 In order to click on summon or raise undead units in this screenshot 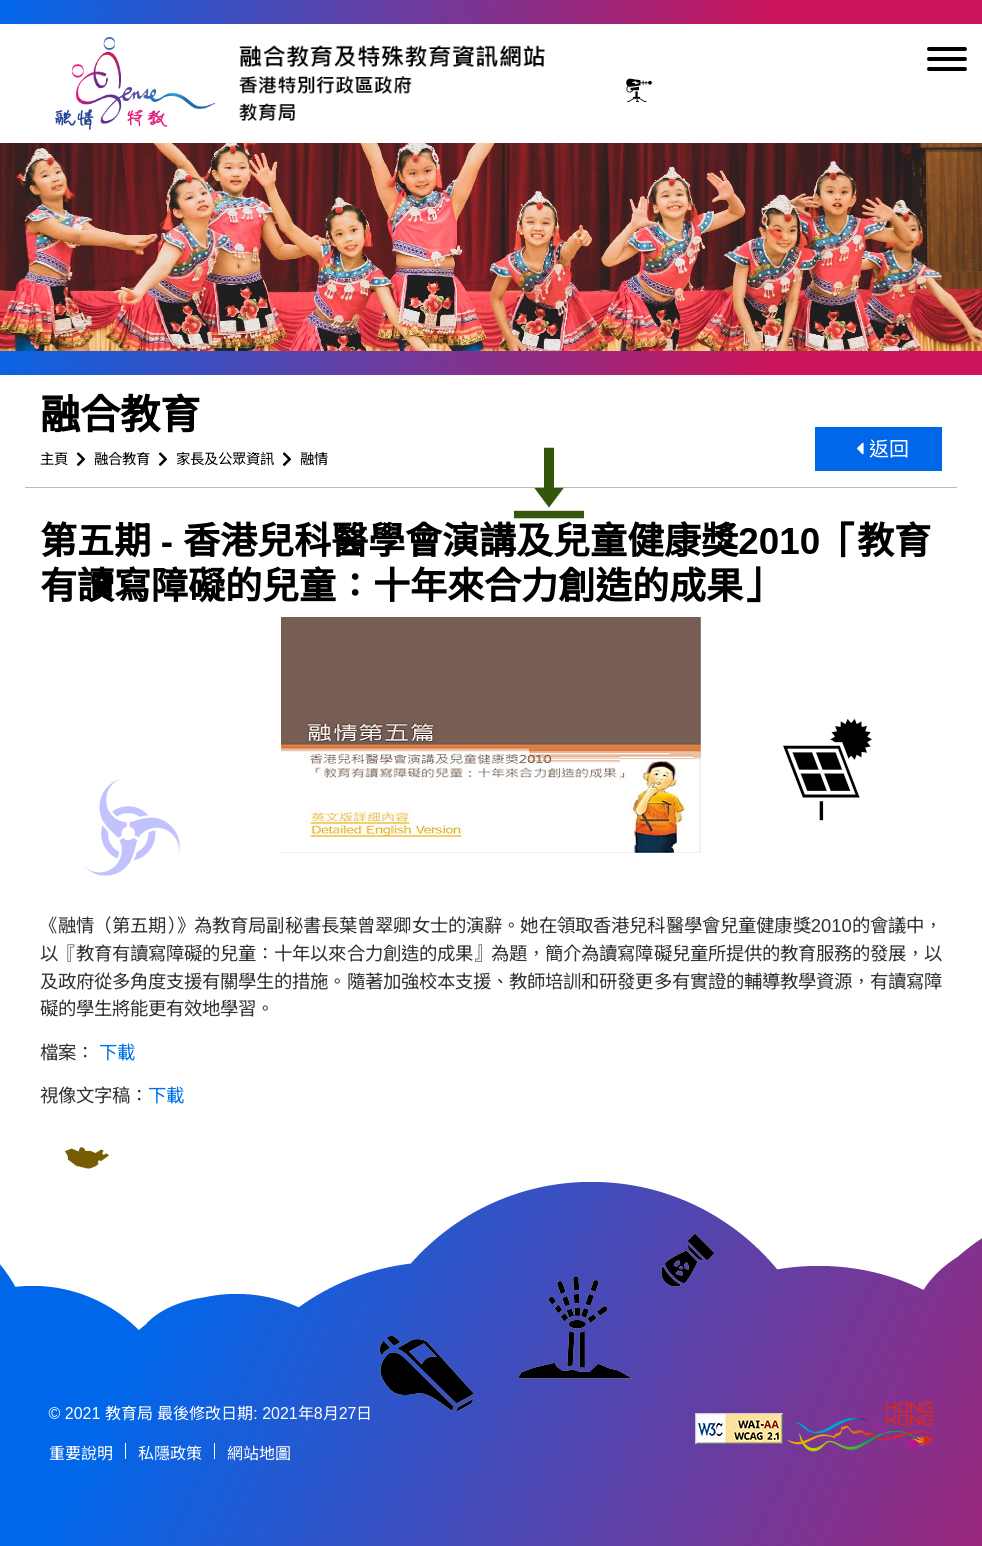, I will do `click(575, 1321)`.